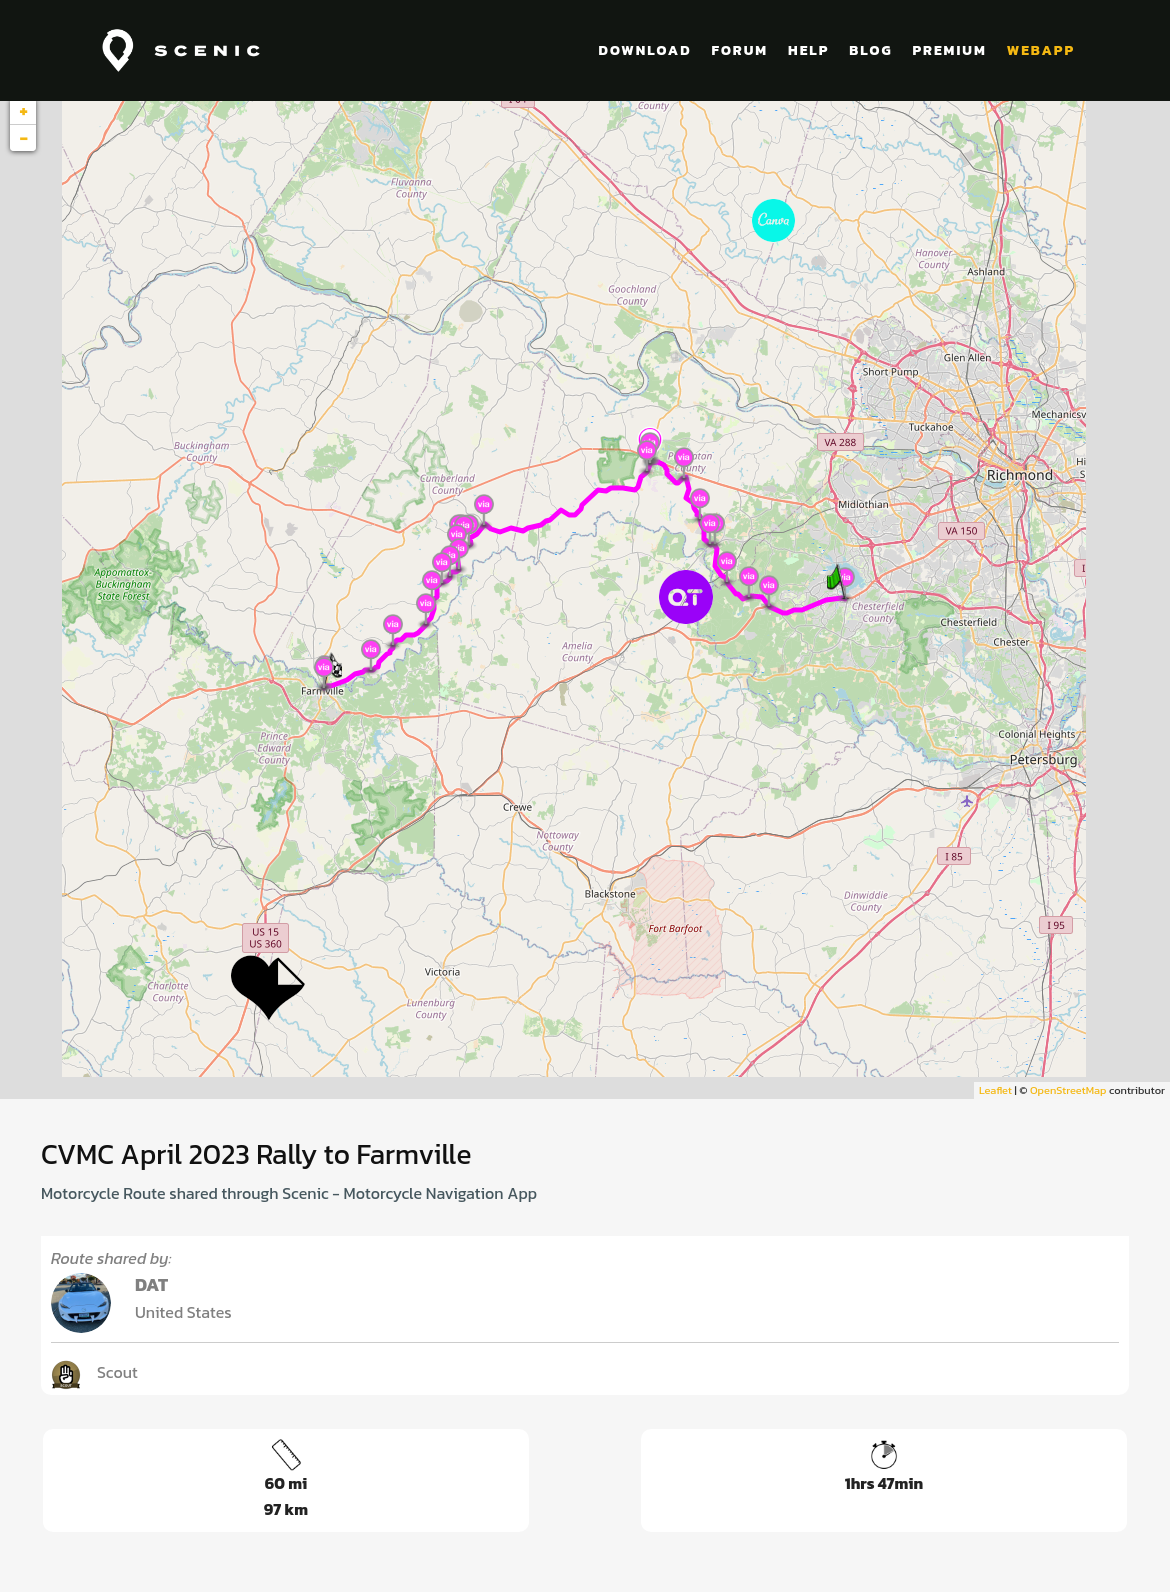 The width and height of the screenshot is (1170, 1592). What do you see at coordinates (268, 988) in the screenshot?
I see `open ilovepdf website or app` at bounding box center [268, 988].